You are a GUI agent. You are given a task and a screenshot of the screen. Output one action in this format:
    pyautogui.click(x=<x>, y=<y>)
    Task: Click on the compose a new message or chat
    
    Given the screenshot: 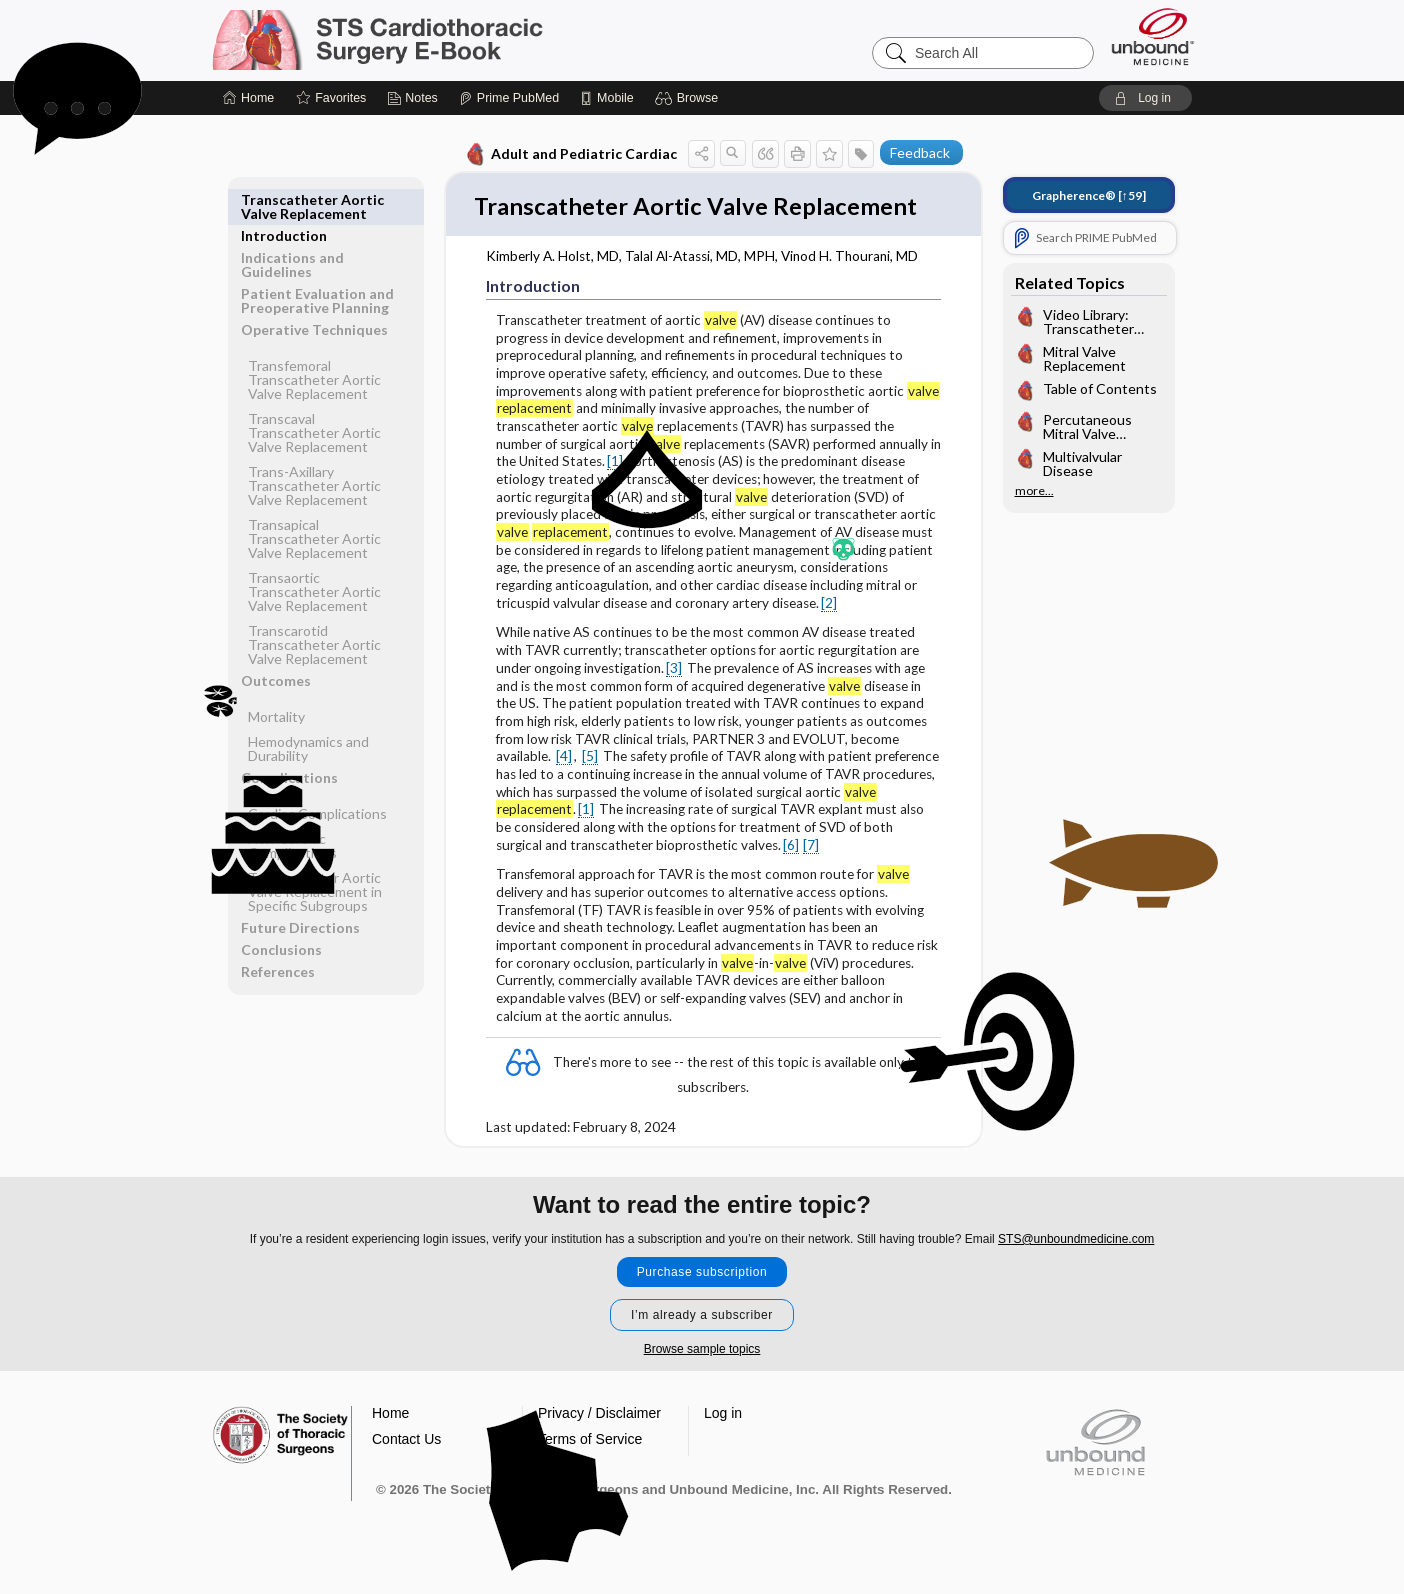 What is the action you would take?
    pyautogui.click(x=78, y=97)
    